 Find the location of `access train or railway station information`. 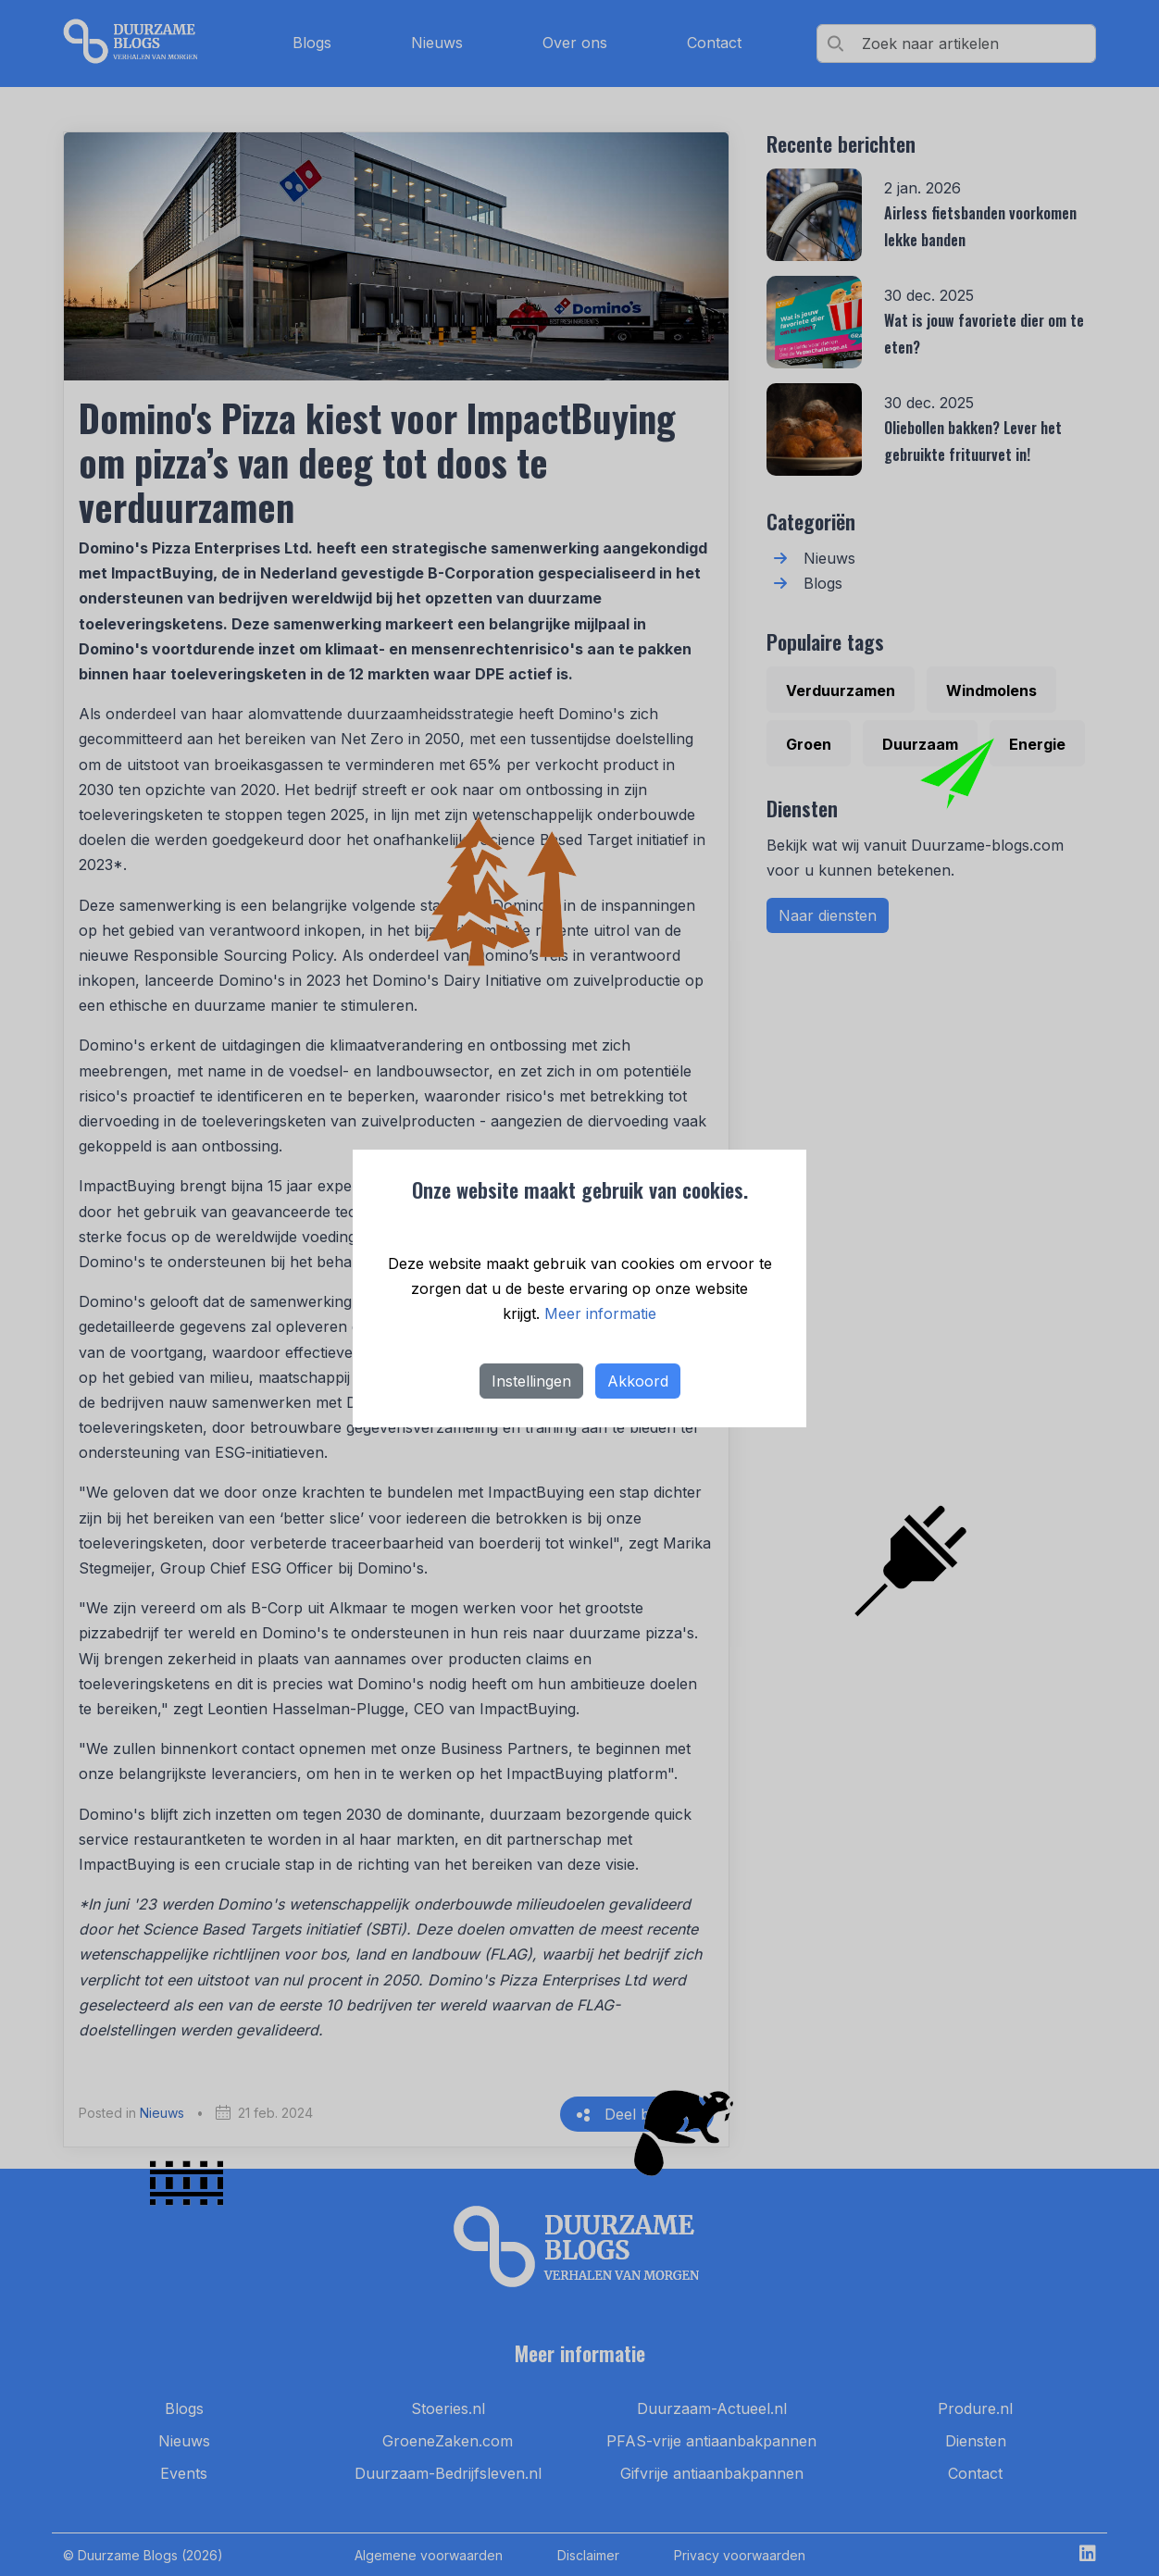

access train or railway station information is located at coordinates (186, 2183).